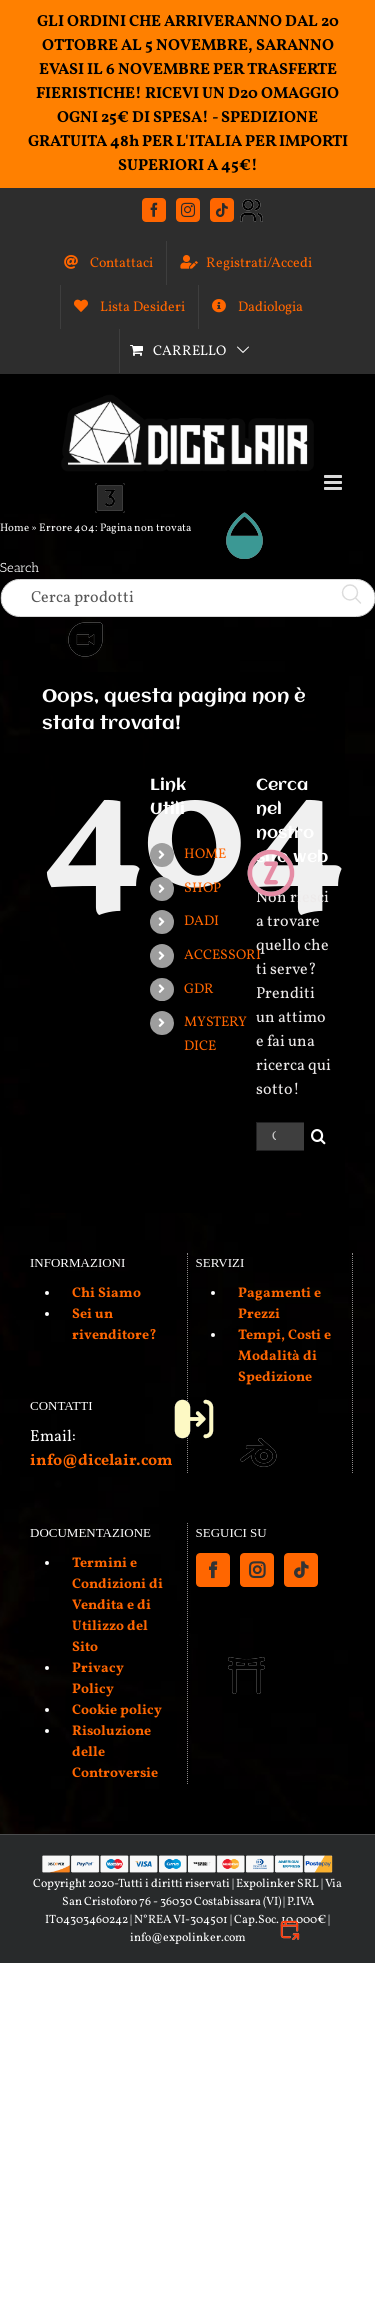  Describe the element at coordinates (246, 1675) in the screenshot. I see `access japanese cultural content or settings` at that location.